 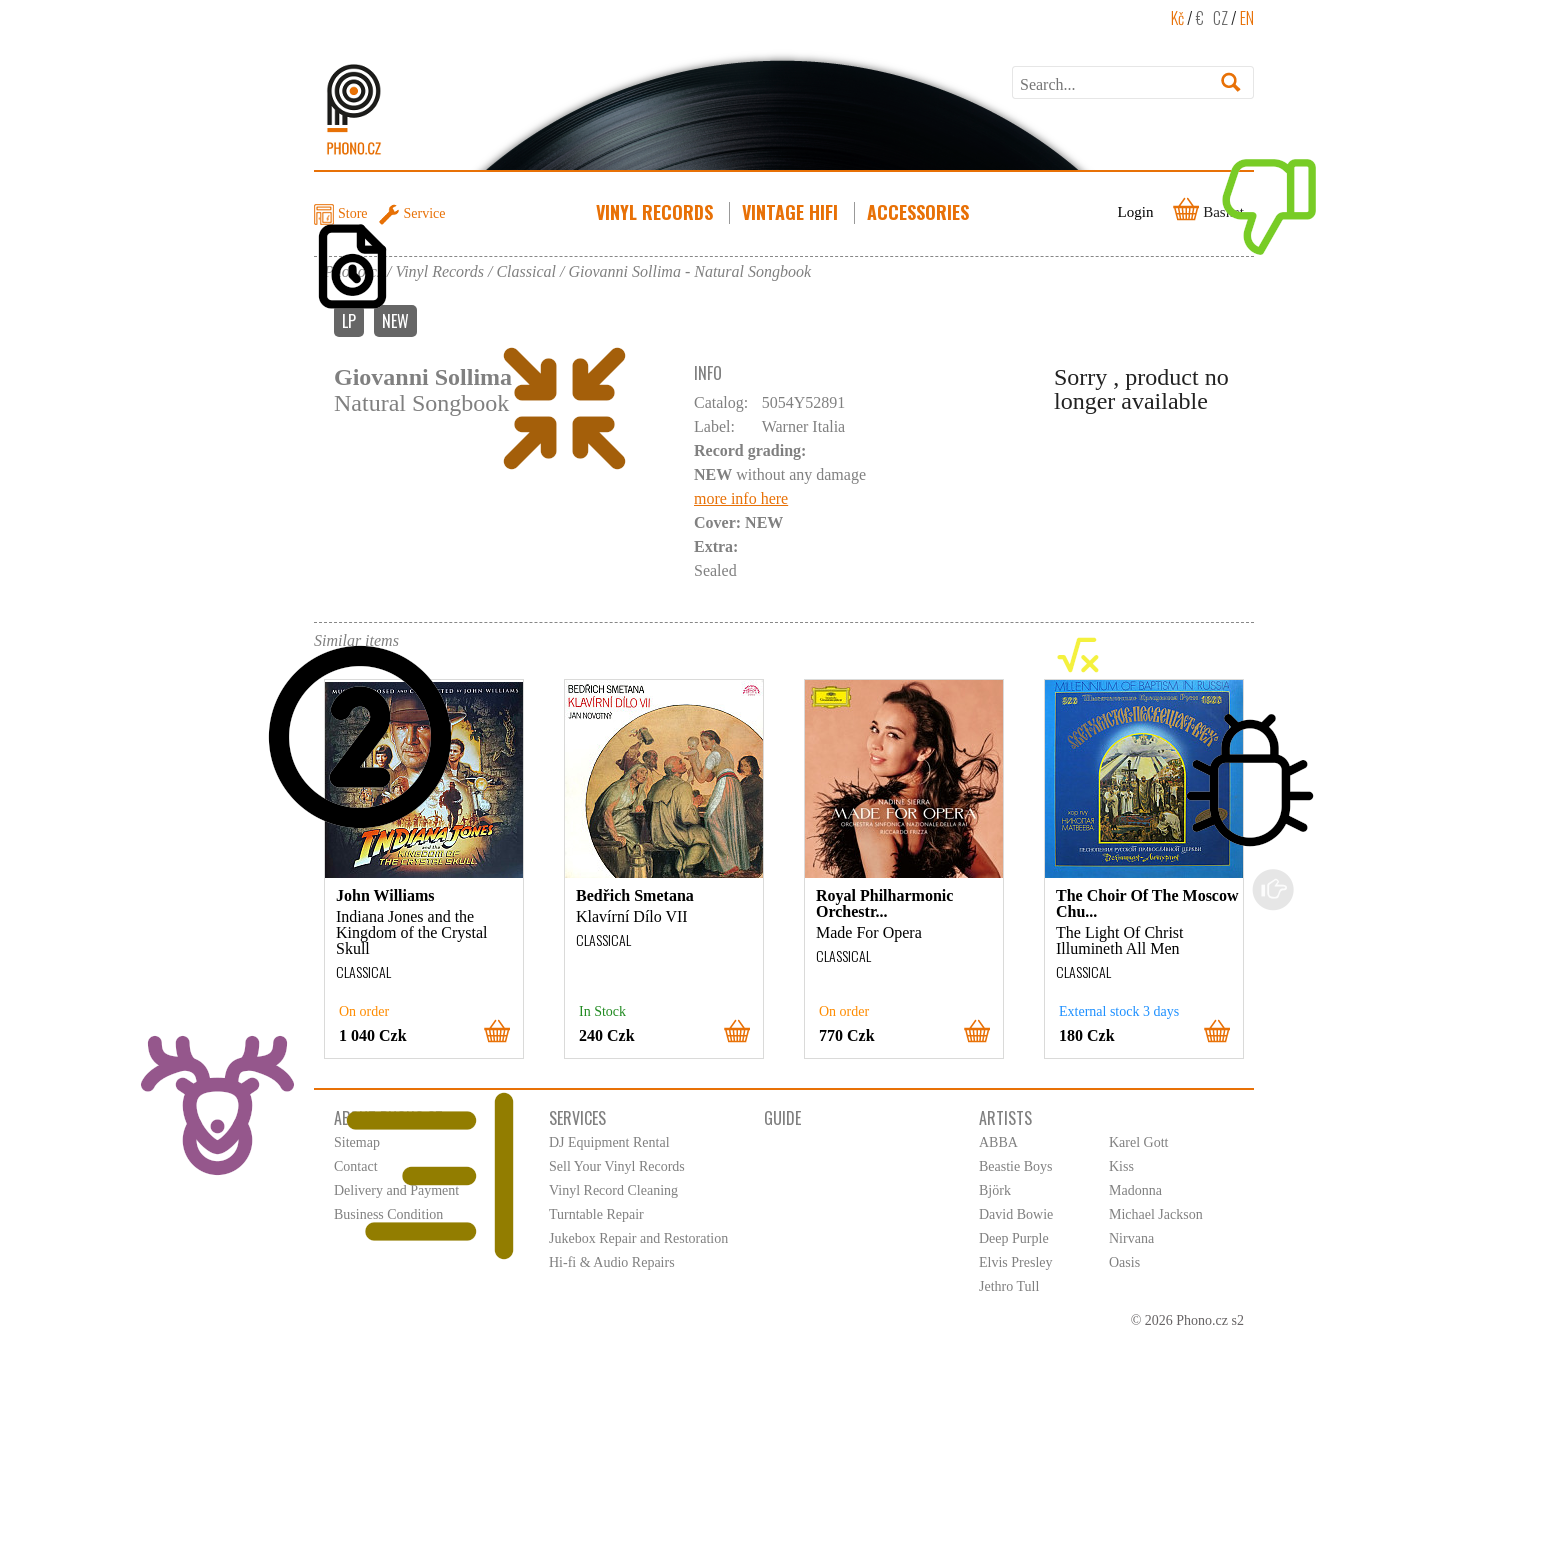 What do you see at coordinates (360, 737) in the screenshot?
I see `indicates step two in a multi-step process` at bounding box center [360, 737].